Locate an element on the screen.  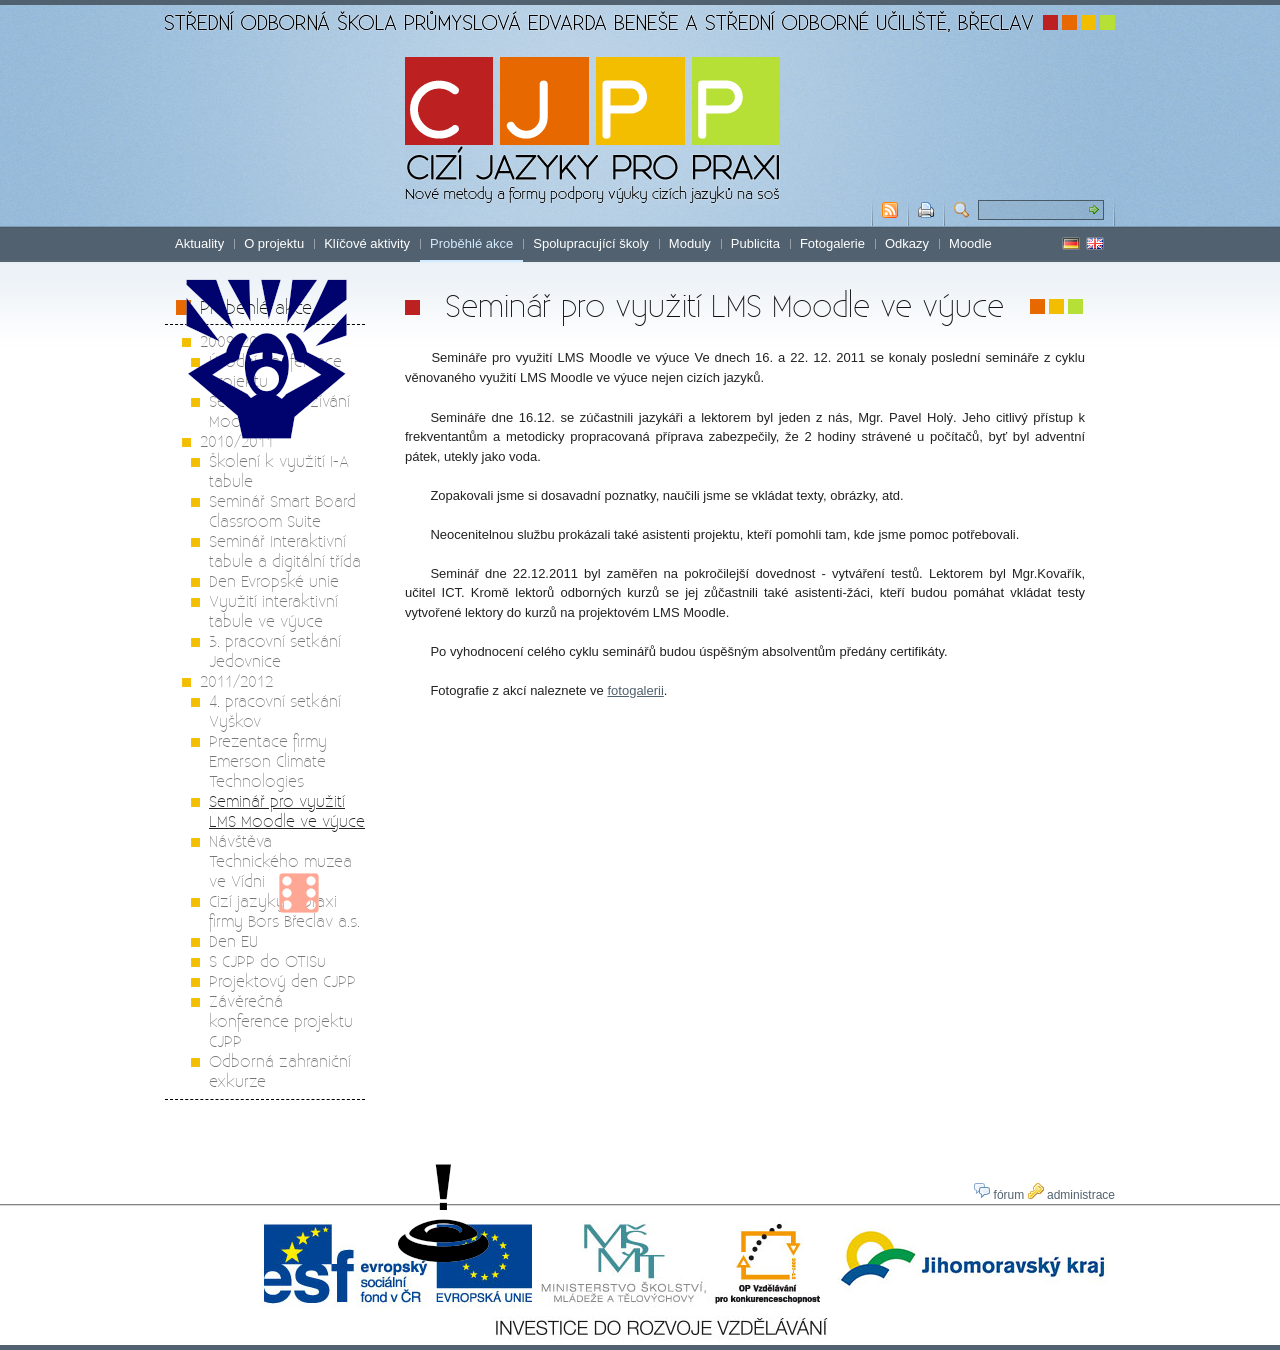
indicates a character in panic or fear state is located at coordinates (266, 359).